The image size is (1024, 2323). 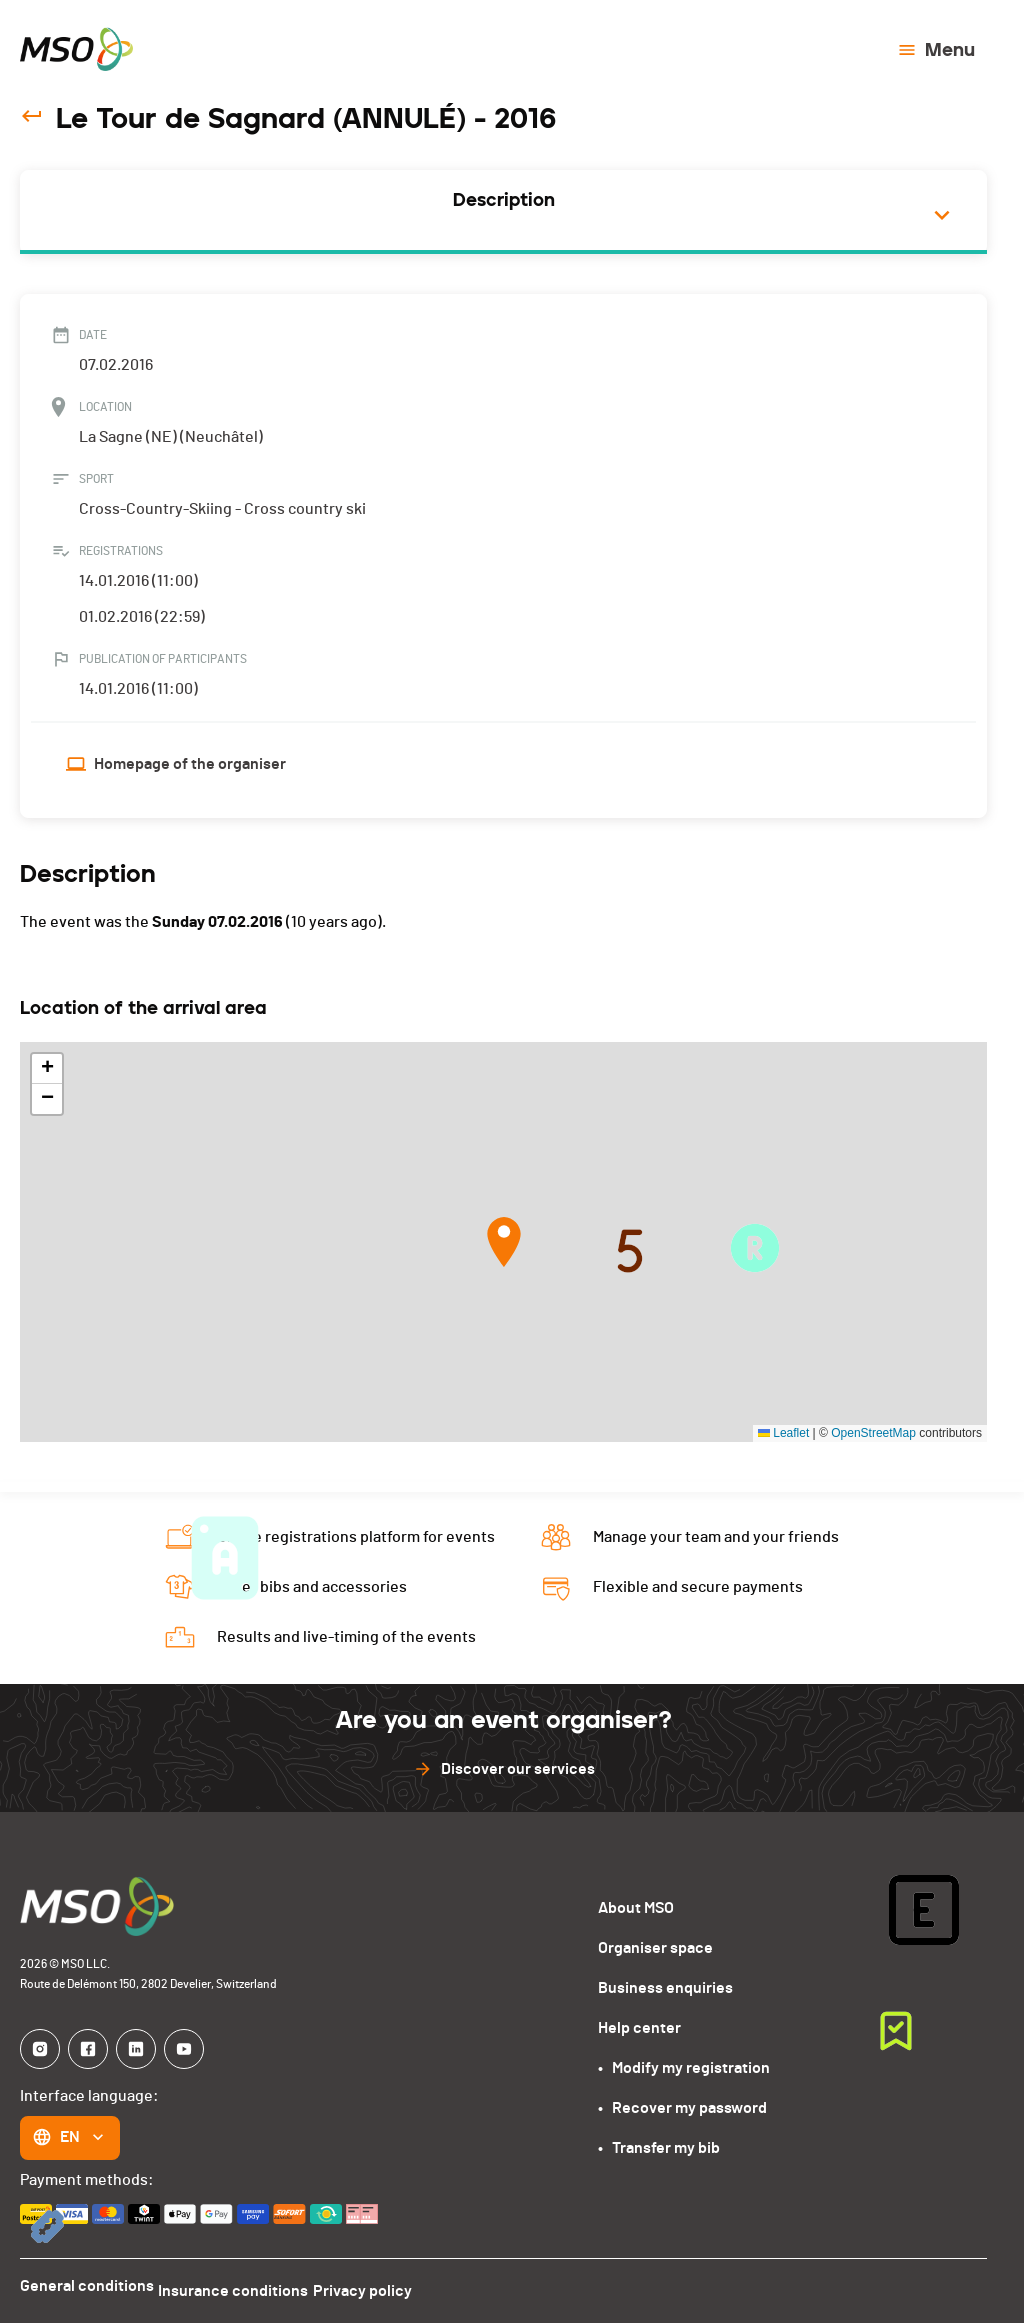 What do you see at coordinates (225, 1558) in the screenshot?
I see `ace playing card in a card game app` at bounding box center [225, 1558].